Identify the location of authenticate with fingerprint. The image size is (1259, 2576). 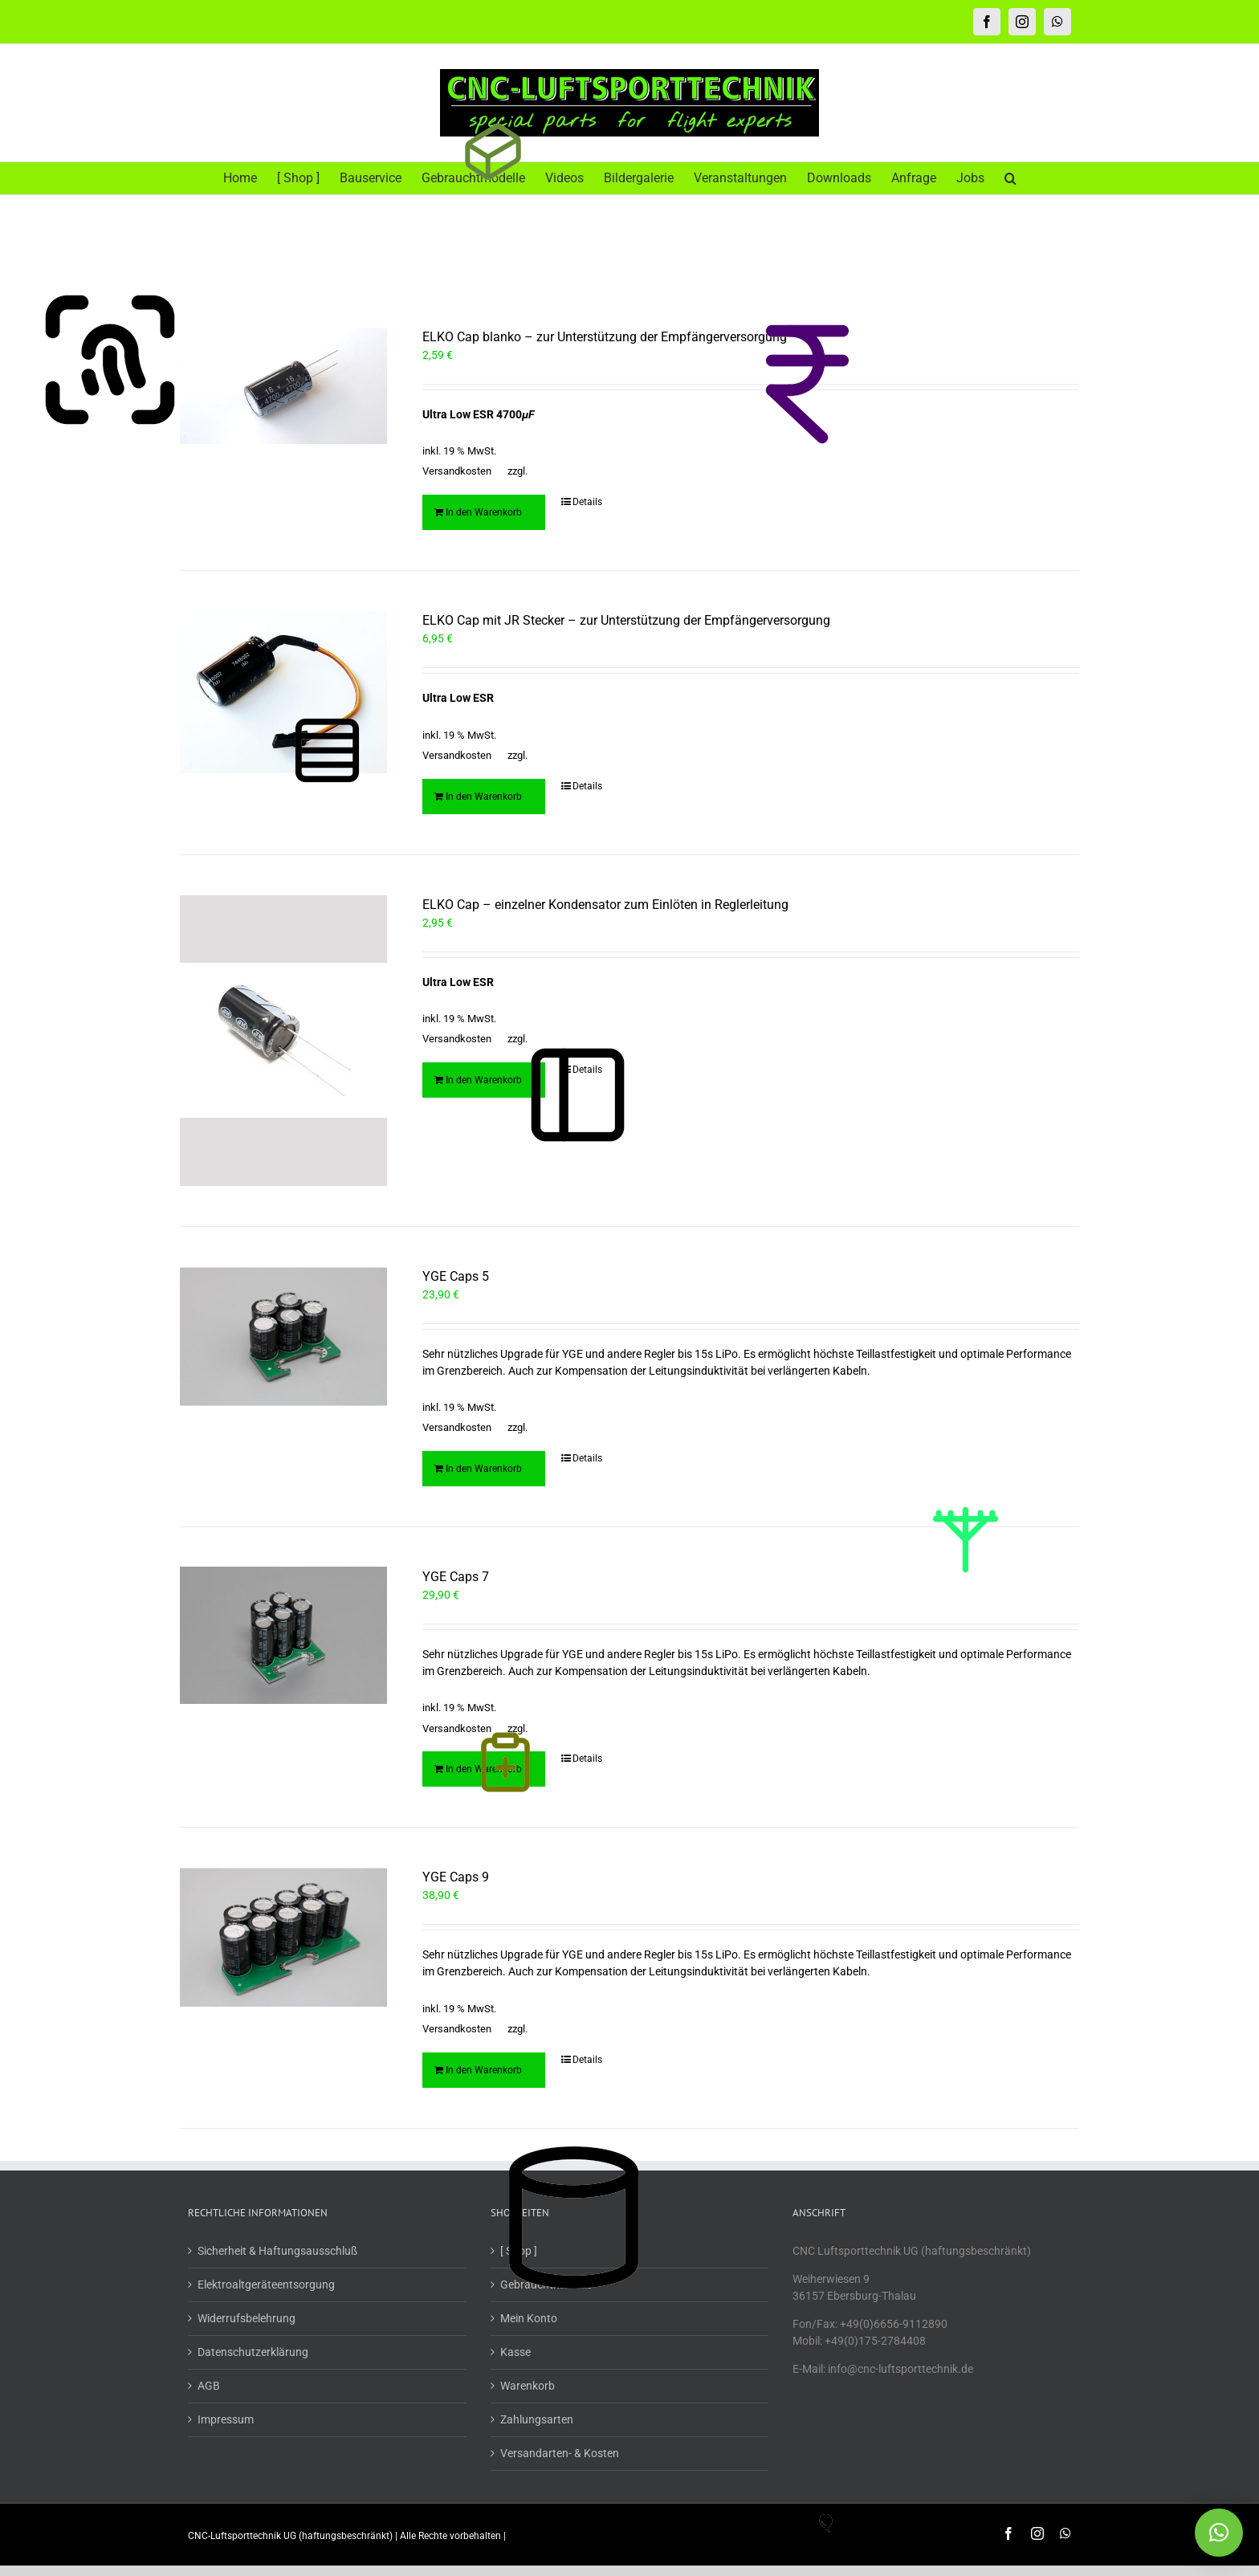
(110, 360).